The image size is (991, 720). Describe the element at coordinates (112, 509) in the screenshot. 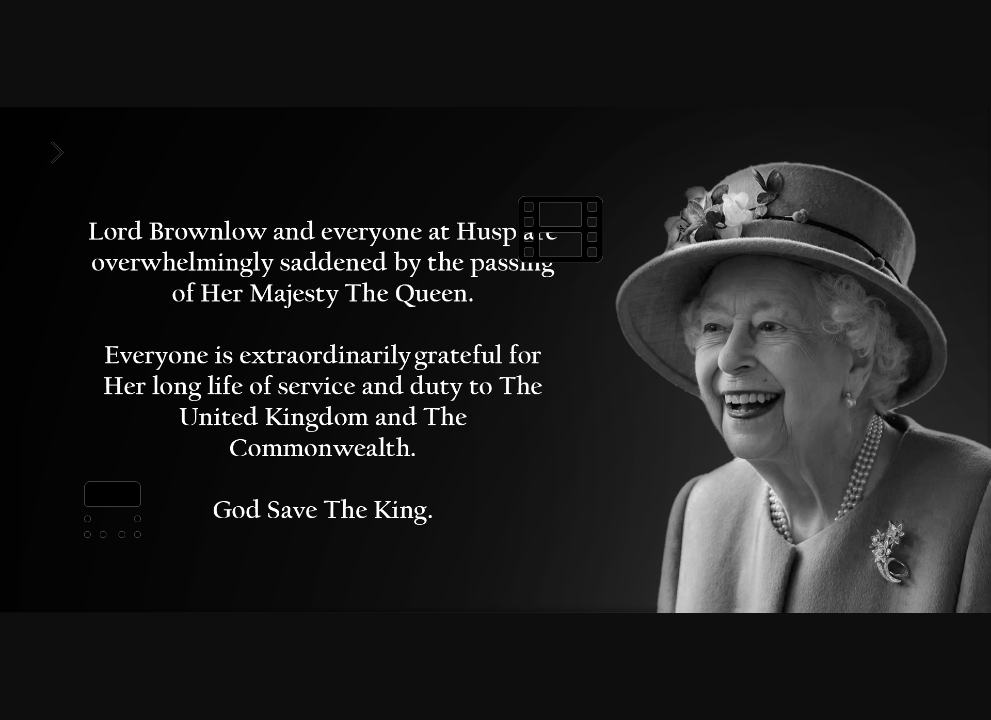

I see `align content to the top of a container` at that location.